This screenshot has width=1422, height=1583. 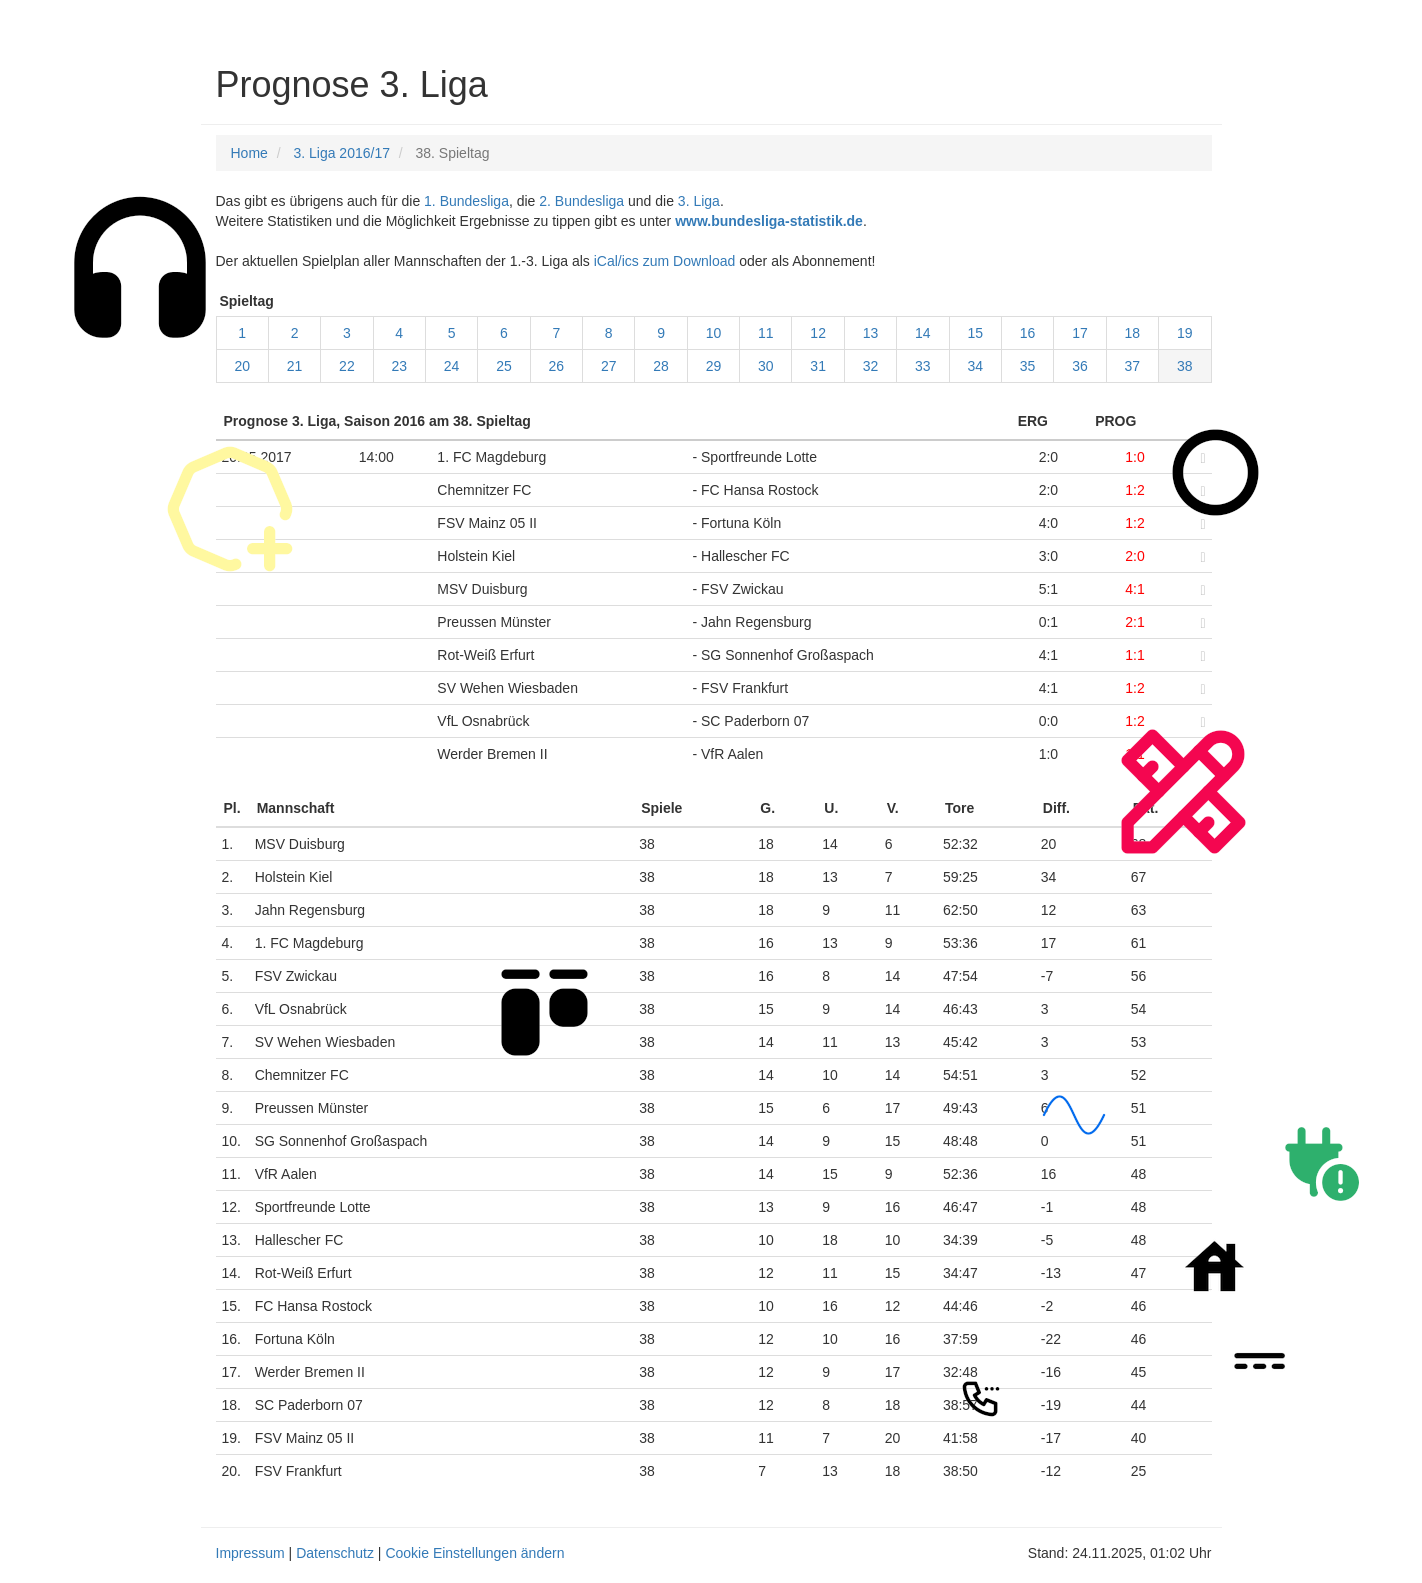 What do you see at coordinates (1183, 791) in the screenshot?
I see `access settings or configuration options` at bounding box center [1183, 791].